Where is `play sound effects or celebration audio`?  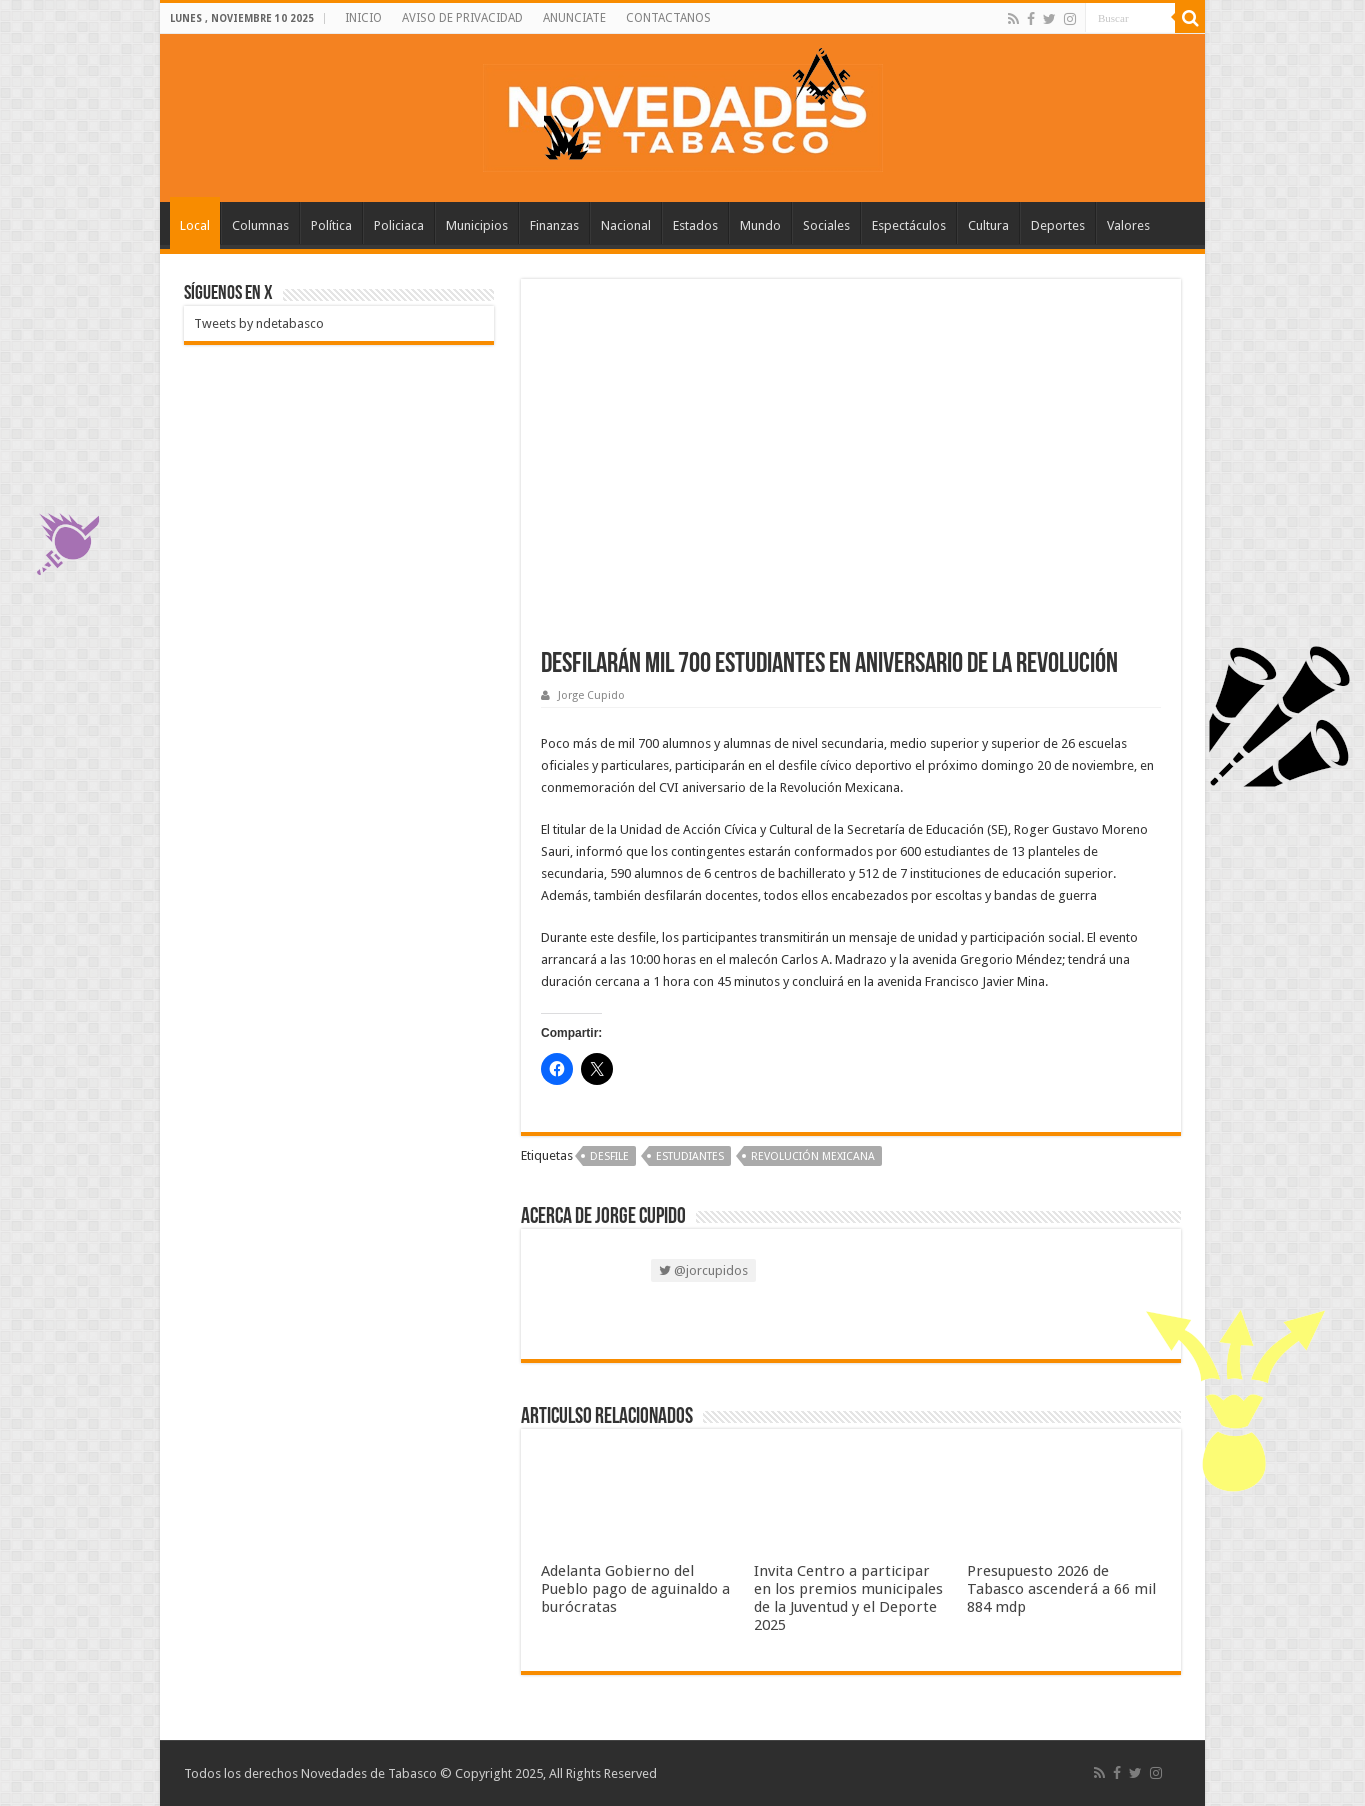
play sound effects or celebration audio is located at coordinates (1280, 716).